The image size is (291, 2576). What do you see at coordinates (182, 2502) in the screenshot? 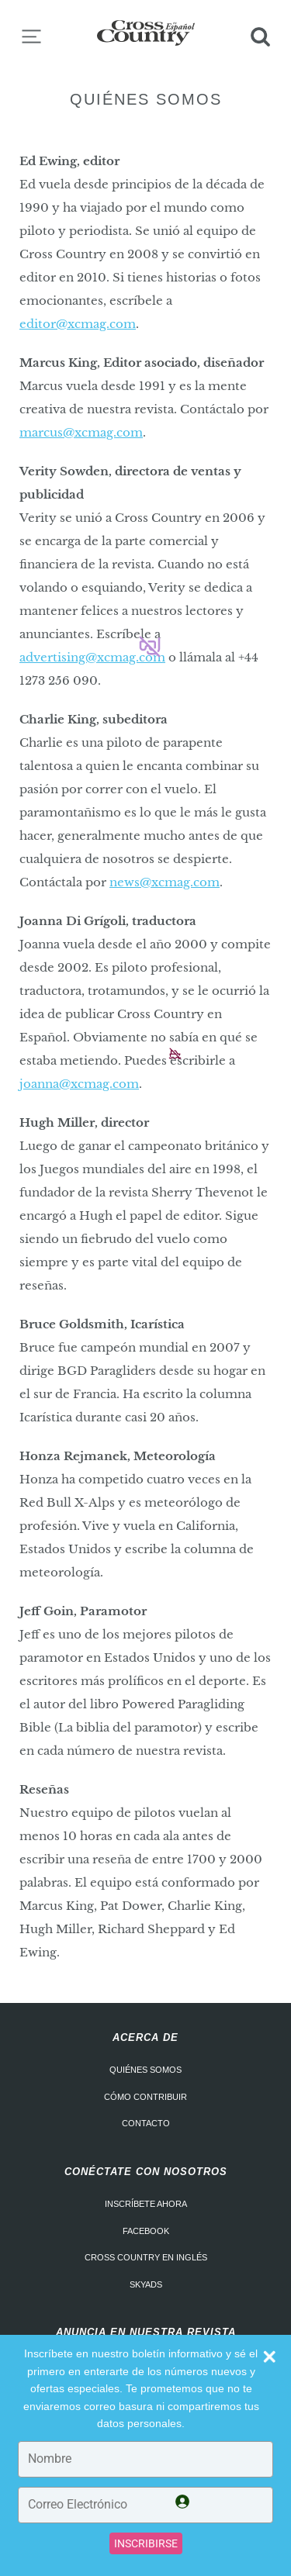
I see `access your profile or account settings` at bounding box center [182, 2502].